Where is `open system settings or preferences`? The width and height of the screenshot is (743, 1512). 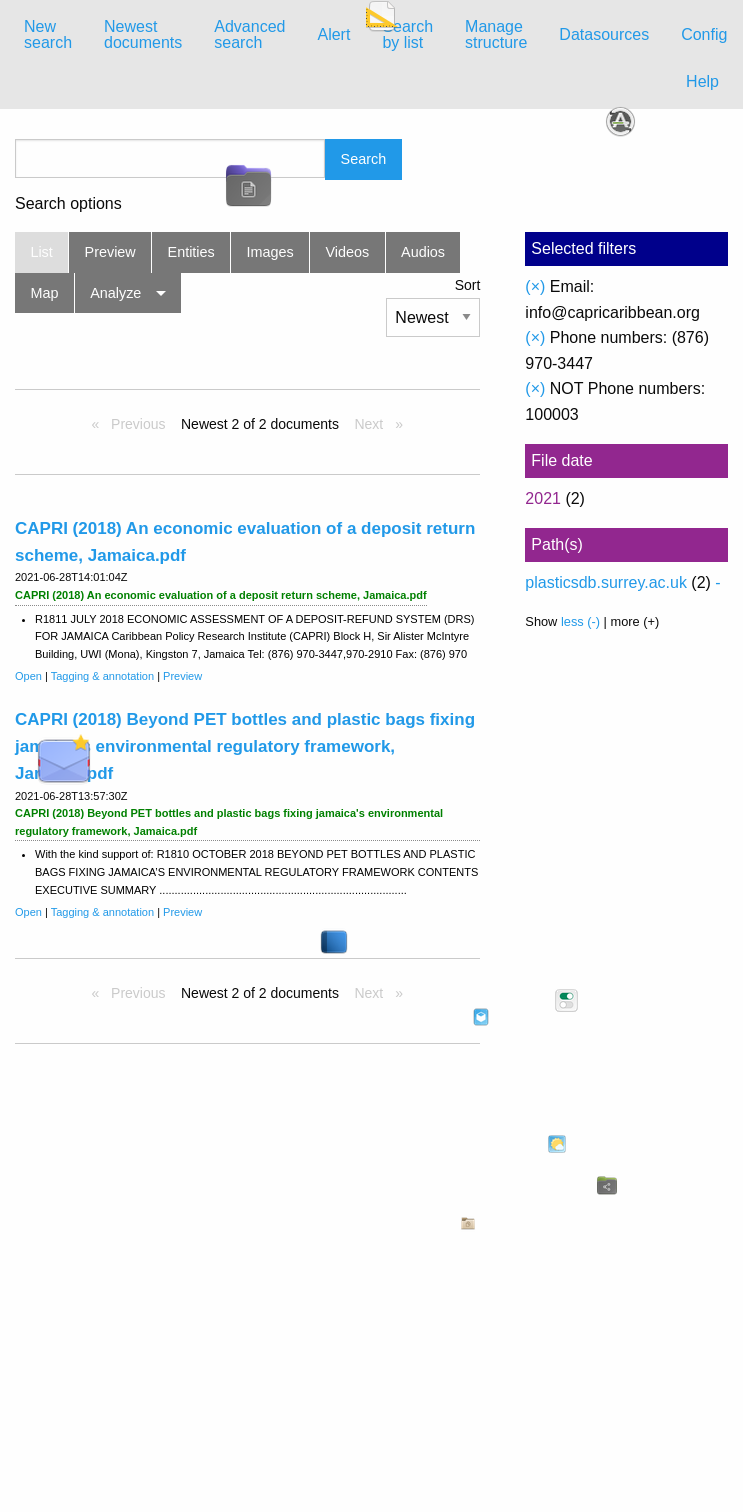
open system settings or preferences is located at coordinates (566, 1000).